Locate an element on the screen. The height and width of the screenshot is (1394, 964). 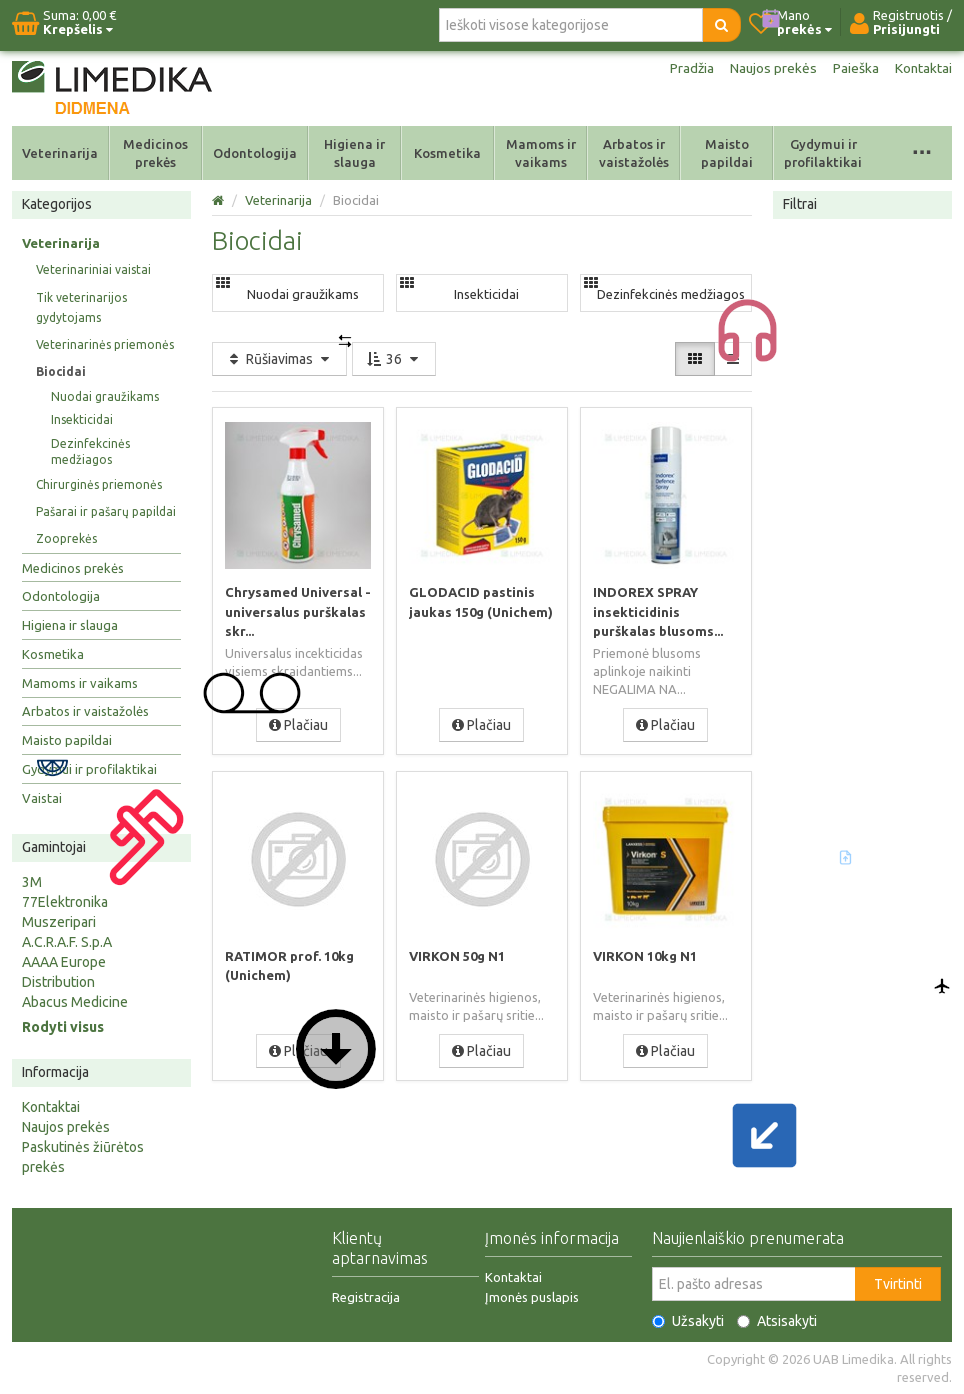
move content to bottom-left corner is located at coordinates (764, 1135).